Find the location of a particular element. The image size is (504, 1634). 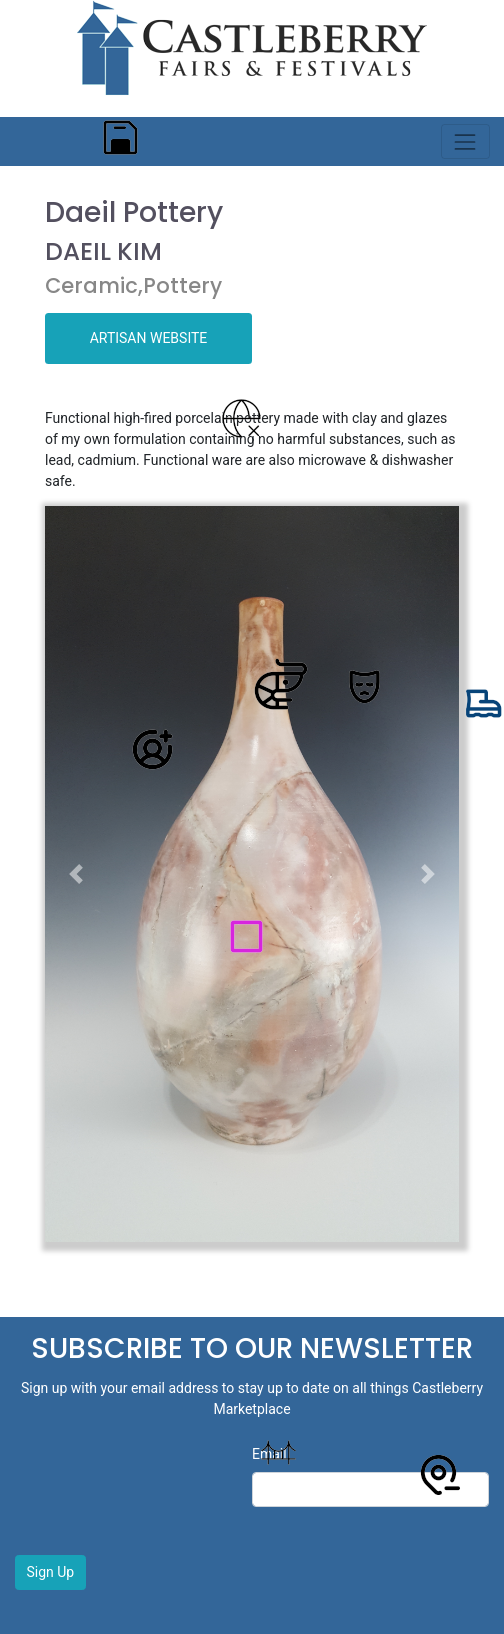

indicates seafood or shellfish menu category is located at coordinates (281, 685).